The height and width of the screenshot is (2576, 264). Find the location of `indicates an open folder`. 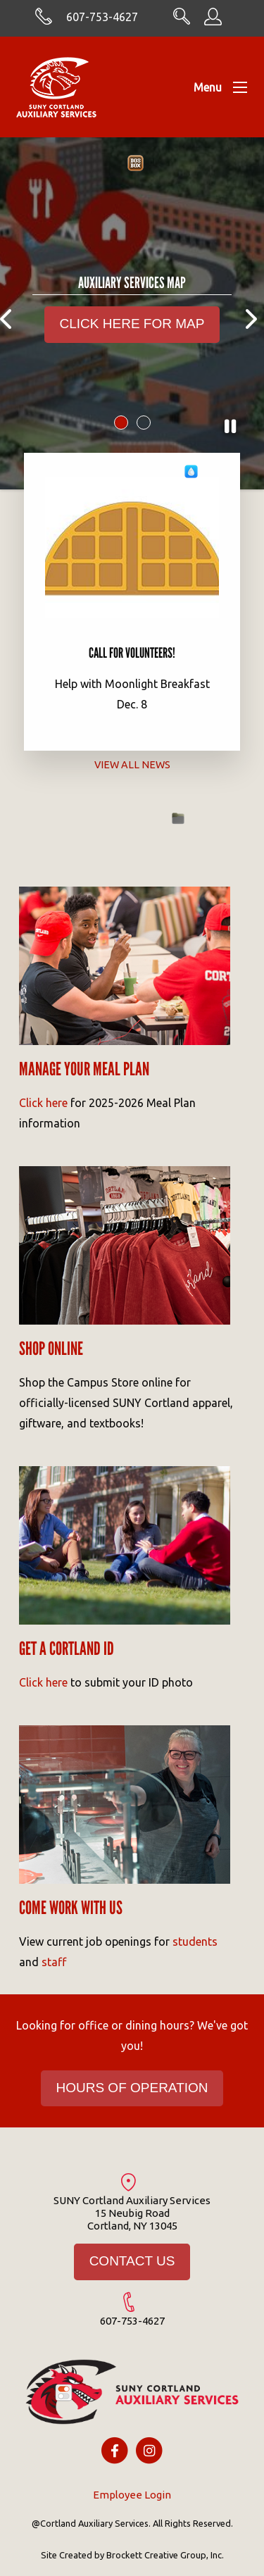

indicates an open folder is located at coordinates (178, 818).